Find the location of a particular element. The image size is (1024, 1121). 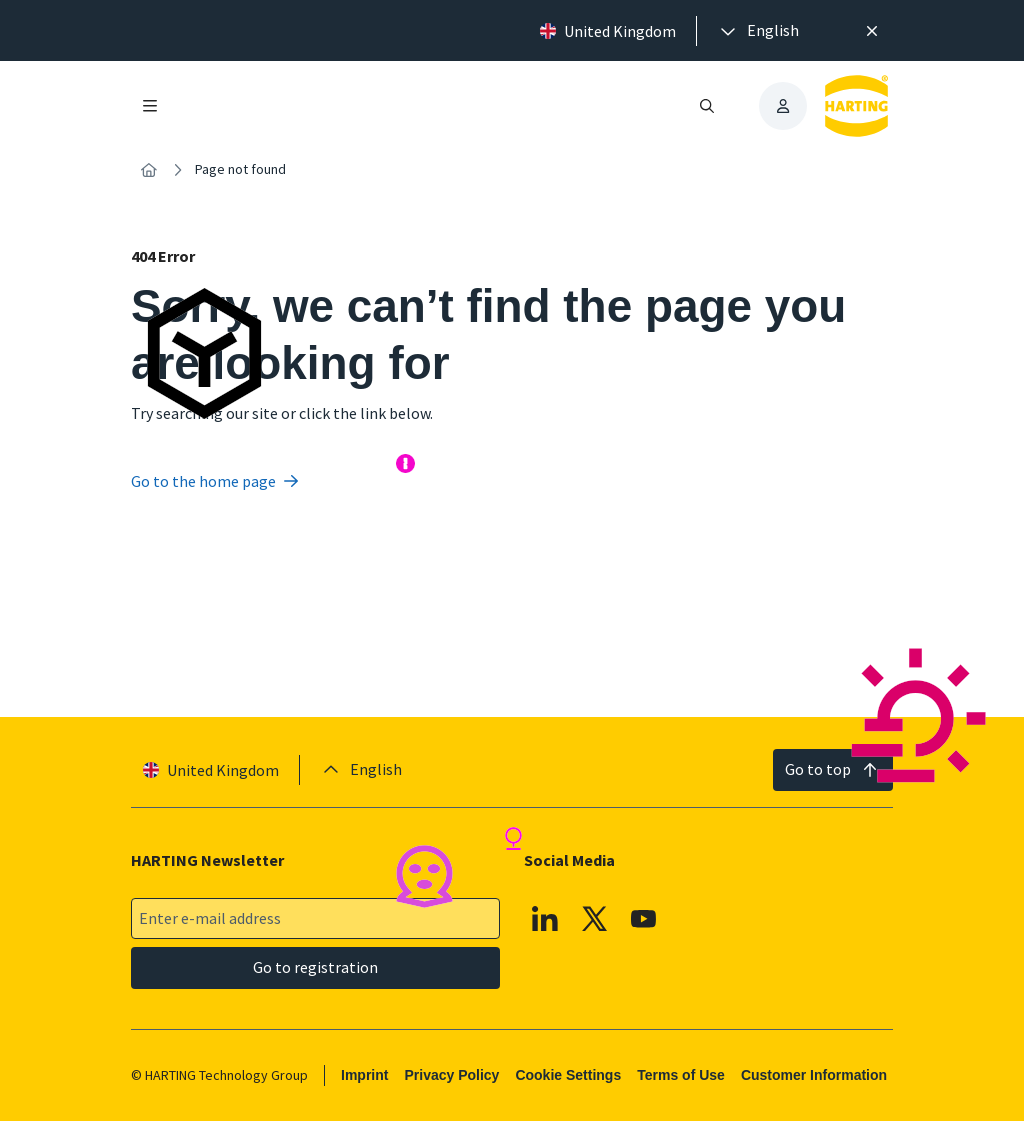

open 1Password app is located at coordinates (405, 463).